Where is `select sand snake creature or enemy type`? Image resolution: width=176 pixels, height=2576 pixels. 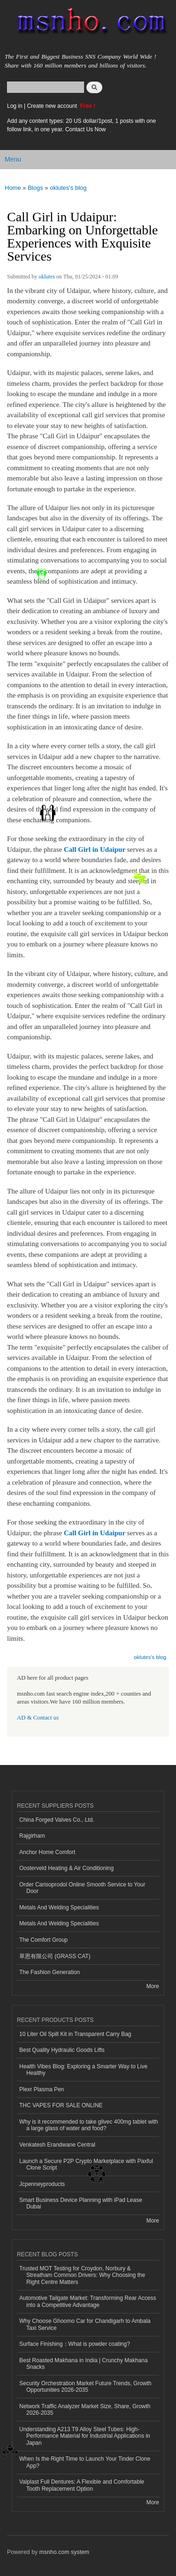
select sand snake creature or enemy type is located at coordinates (140, 878).